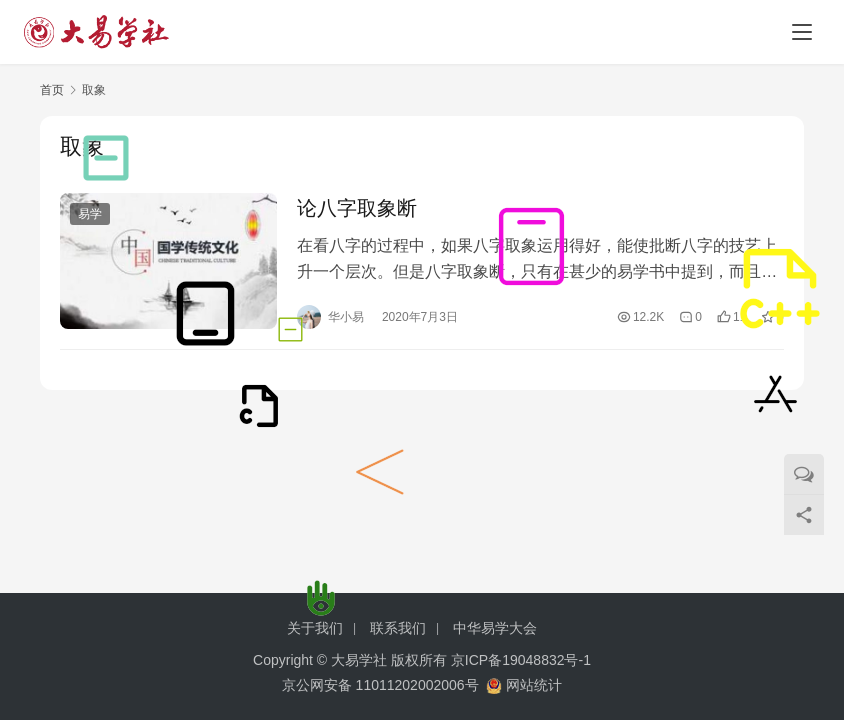 The height and width of the screenshot is (720, 844). I want to click on view on iPad or tablet device, so click(205, 313).